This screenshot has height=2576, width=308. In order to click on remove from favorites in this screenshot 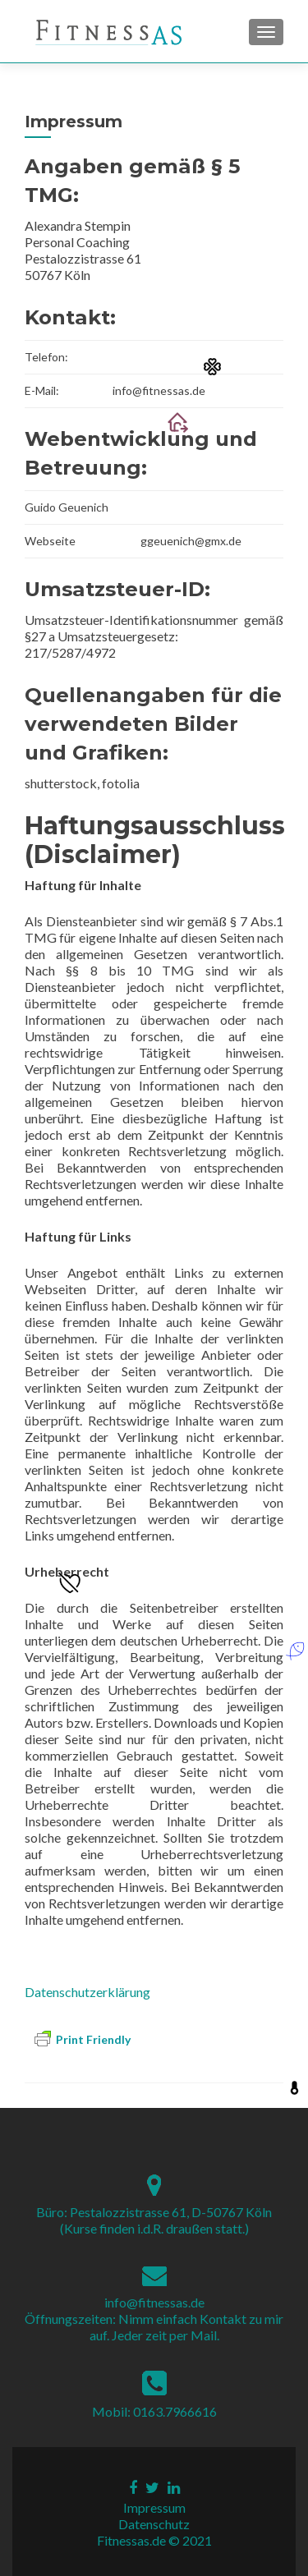, I will do `click(69, 1582)`.